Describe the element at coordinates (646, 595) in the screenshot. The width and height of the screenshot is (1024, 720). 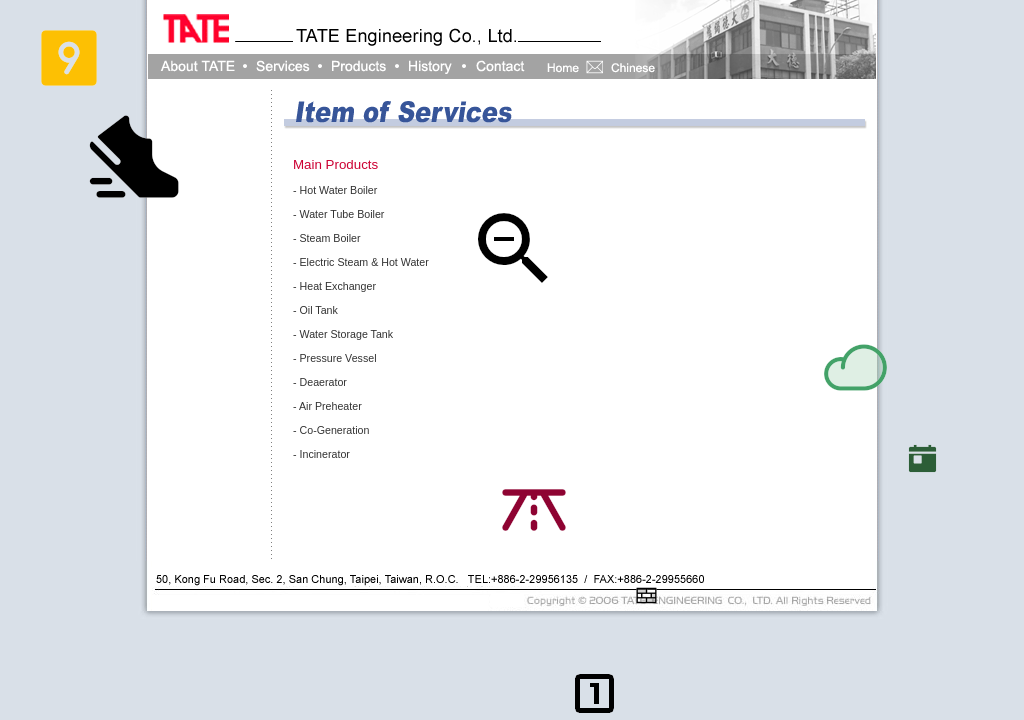
I see `access wall or barrier settings` at that location.